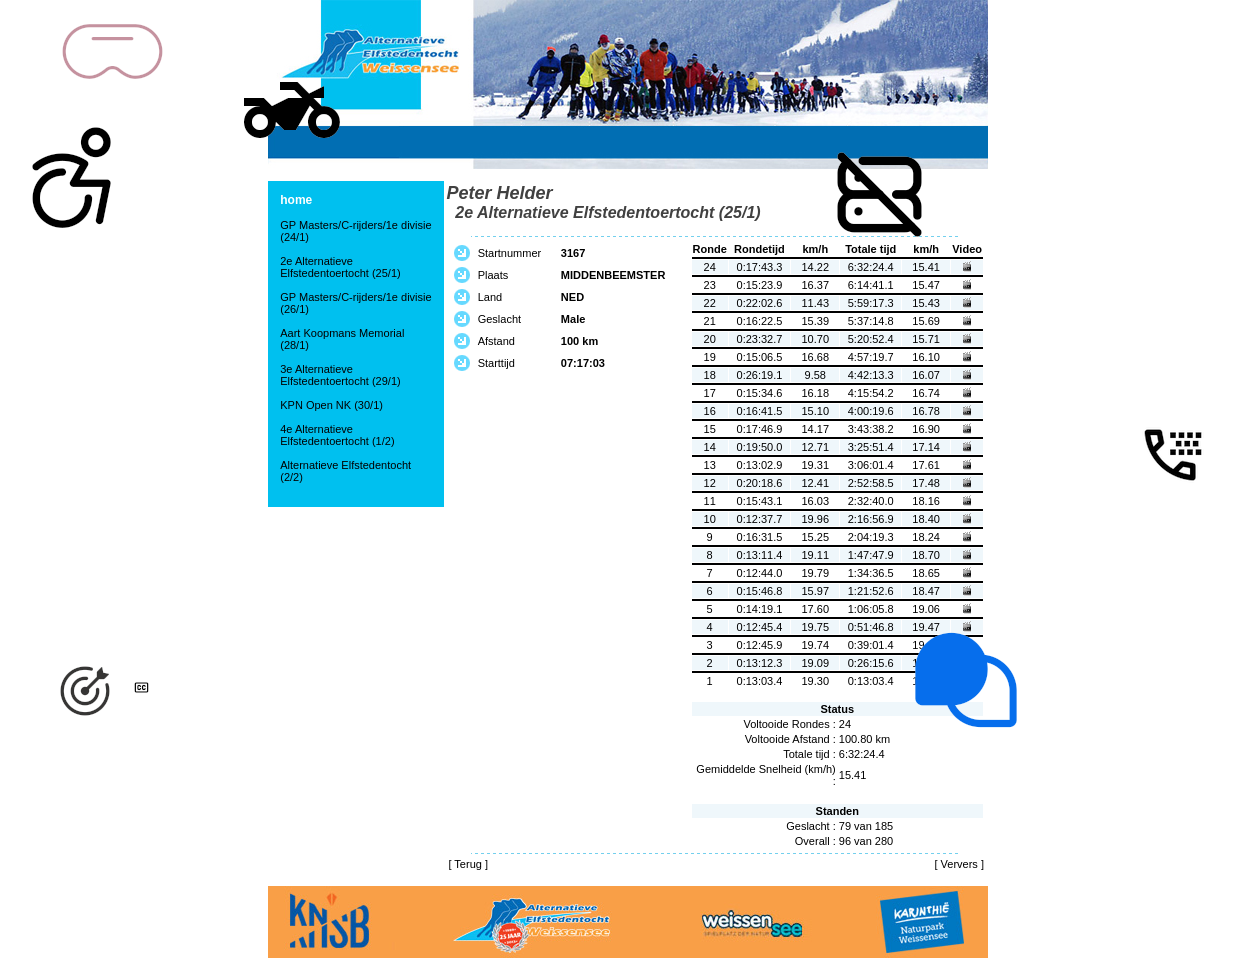  Describe the element at coordinates (141, 687) in the screenshot. I see `enable closed captions for video content` at that location.